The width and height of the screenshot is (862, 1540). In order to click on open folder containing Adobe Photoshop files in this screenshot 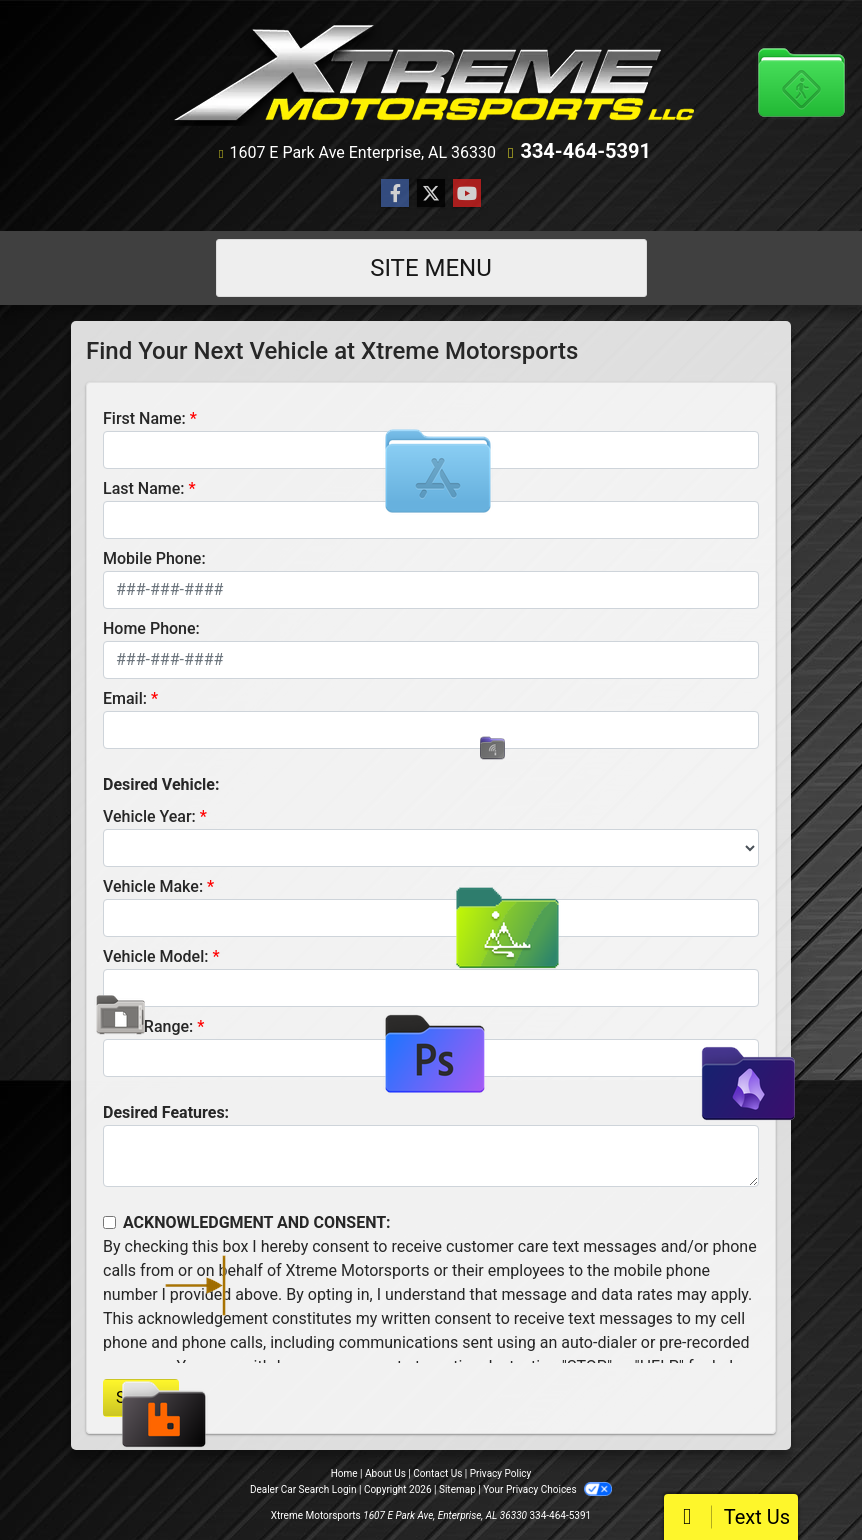, I will do `click(434, 1056)`.